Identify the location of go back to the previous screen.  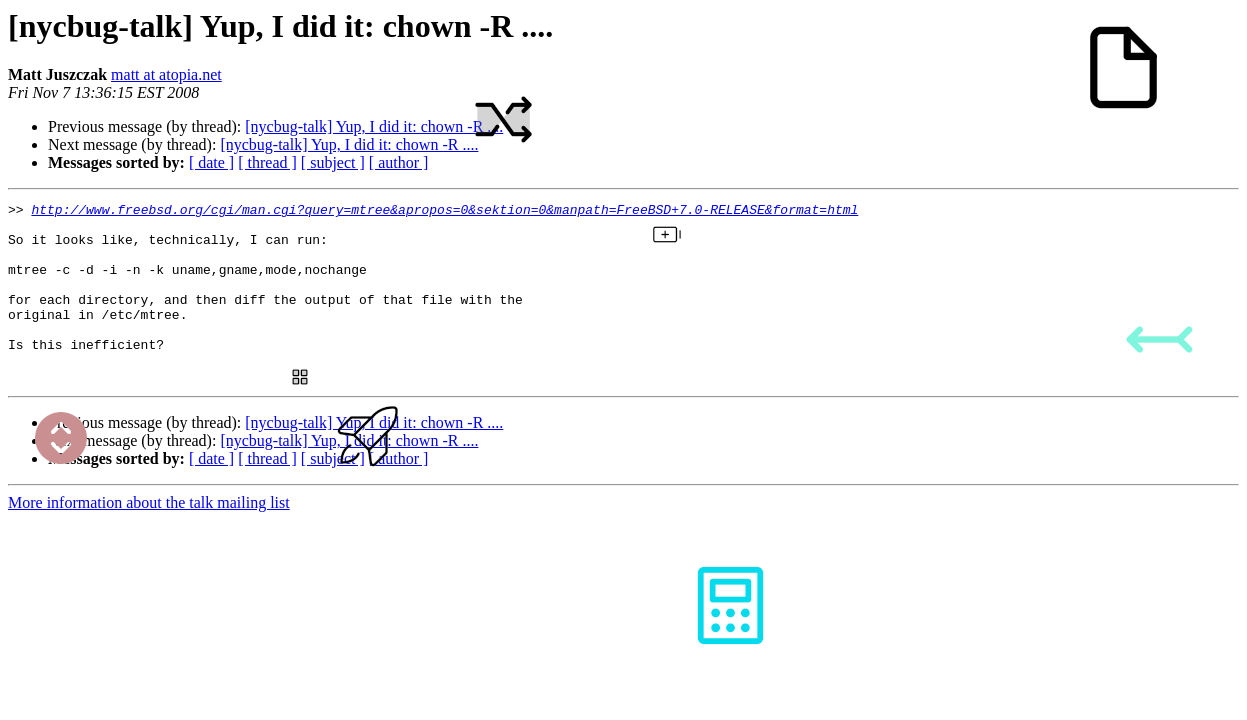
(1159, 339).